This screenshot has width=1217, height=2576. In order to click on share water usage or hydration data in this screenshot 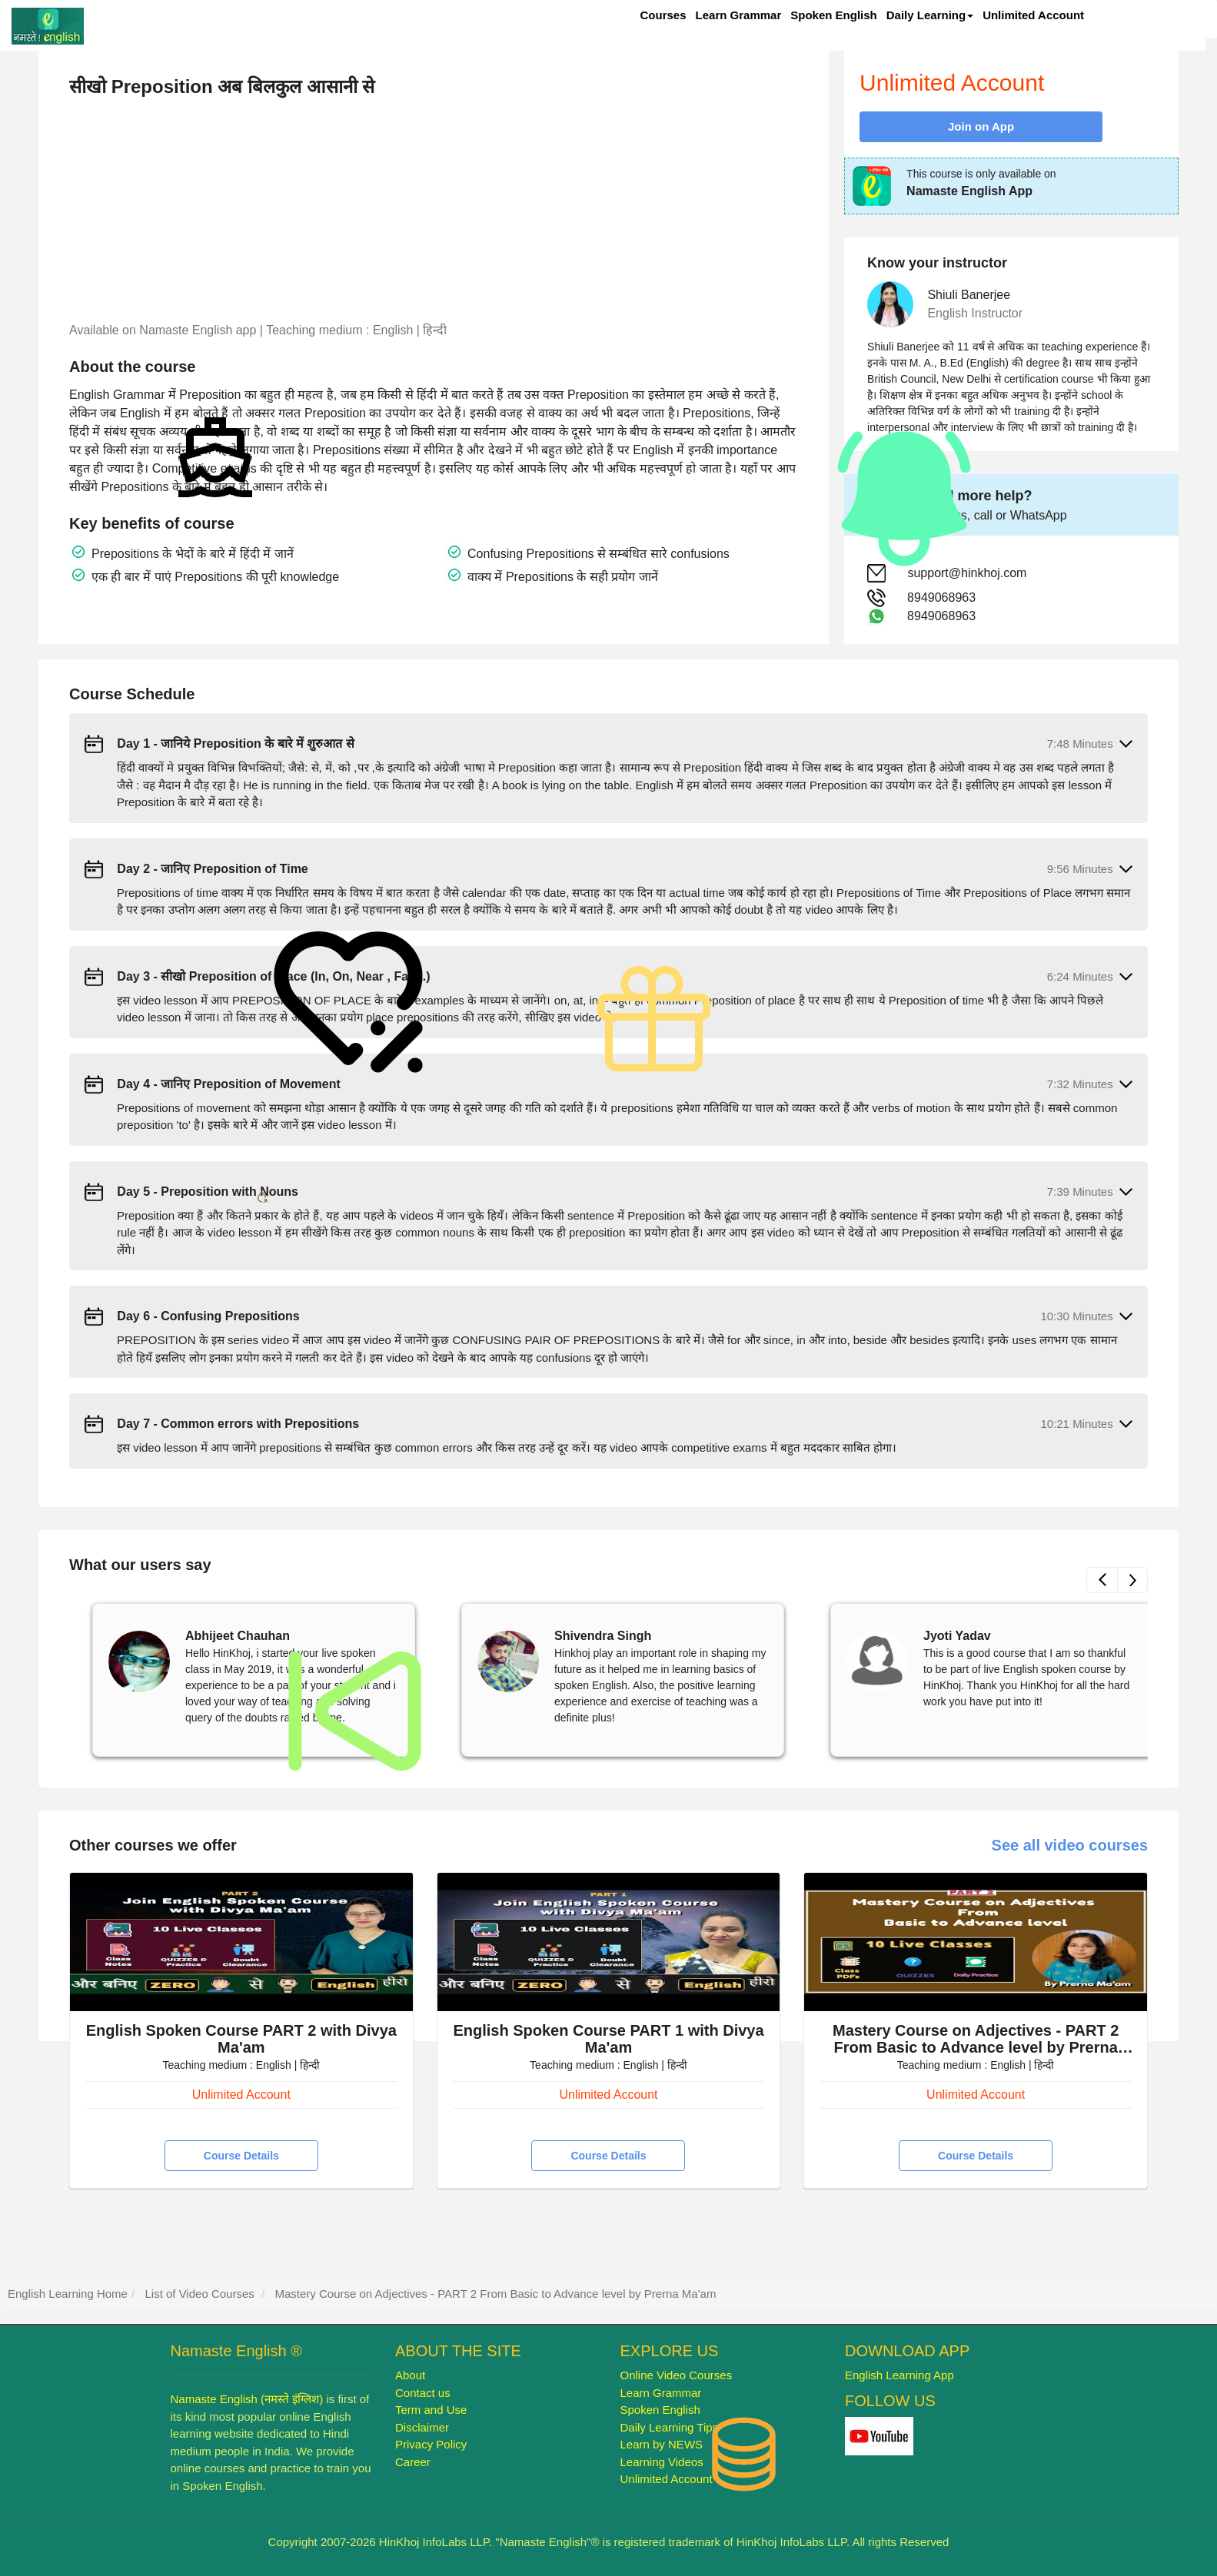, I will do `click(261, 1197)`.